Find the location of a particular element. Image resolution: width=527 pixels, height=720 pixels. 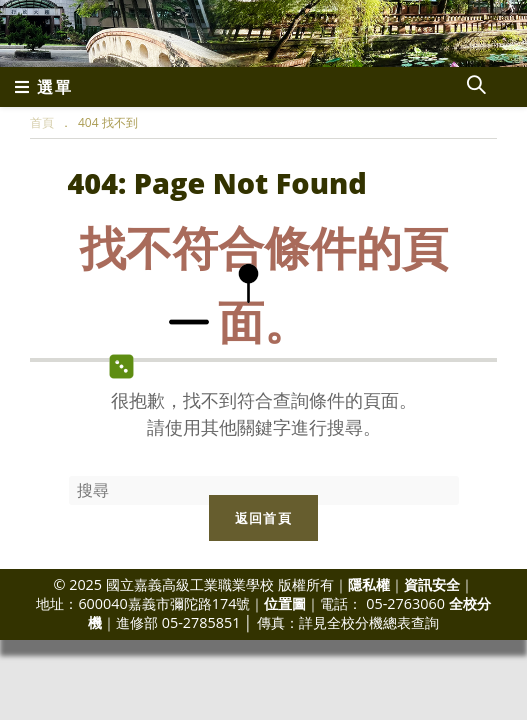

roll dice or generate random number is located at coordinates (121, 366).